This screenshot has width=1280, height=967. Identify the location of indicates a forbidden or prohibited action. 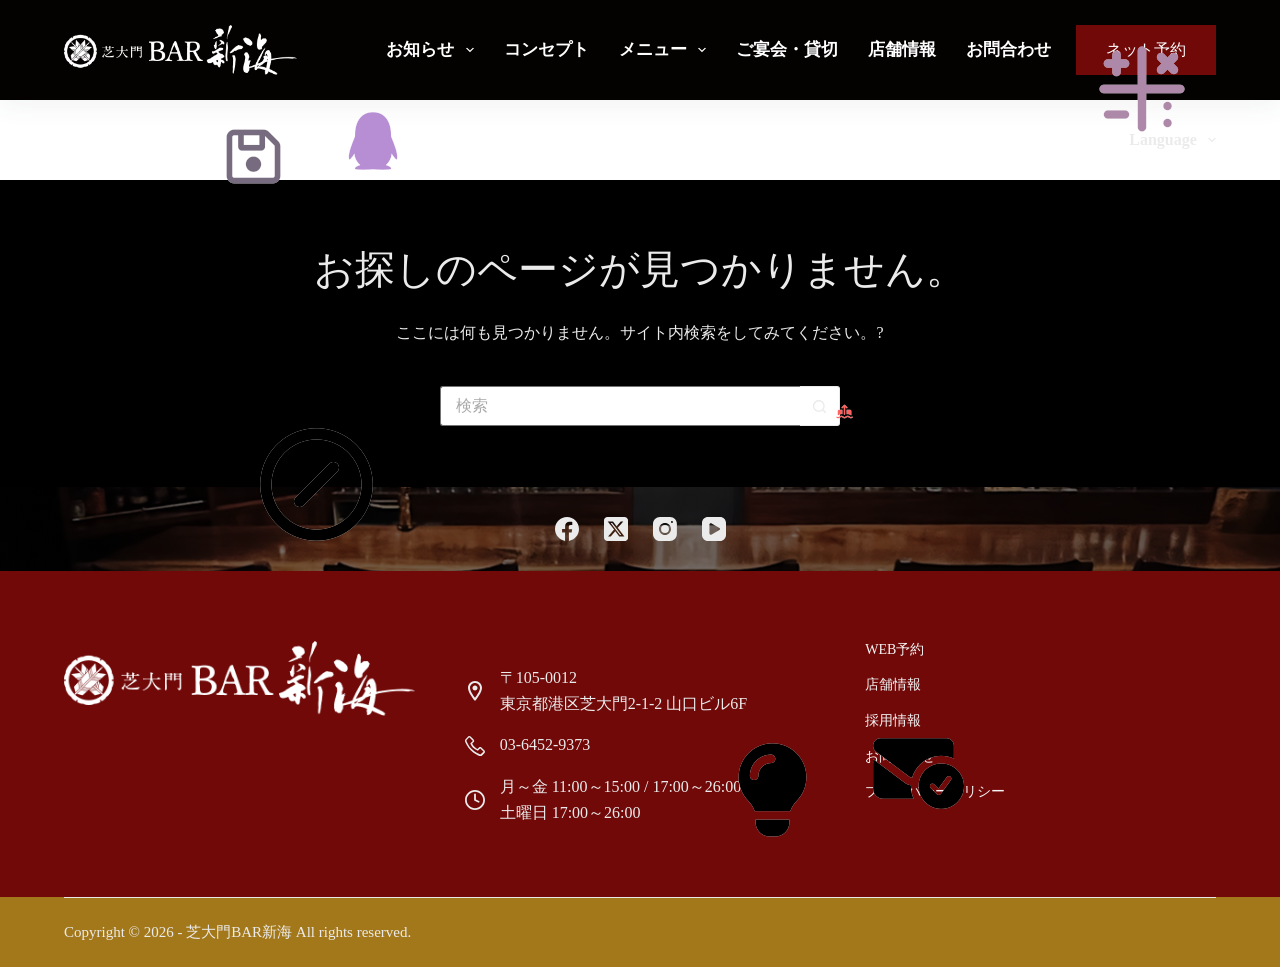
(316, 484).